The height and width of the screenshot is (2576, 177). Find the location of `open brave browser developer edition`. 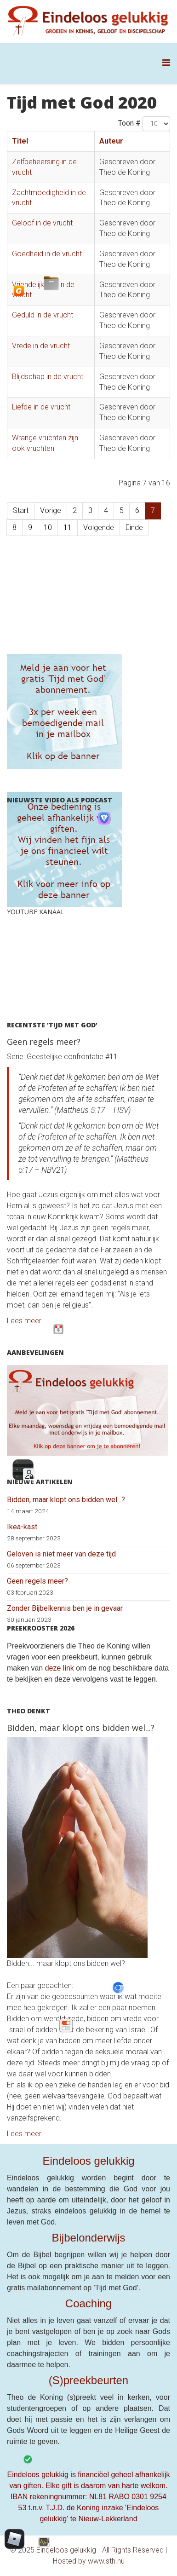

open brave browser developer edition is located at coordinates (104, 818).